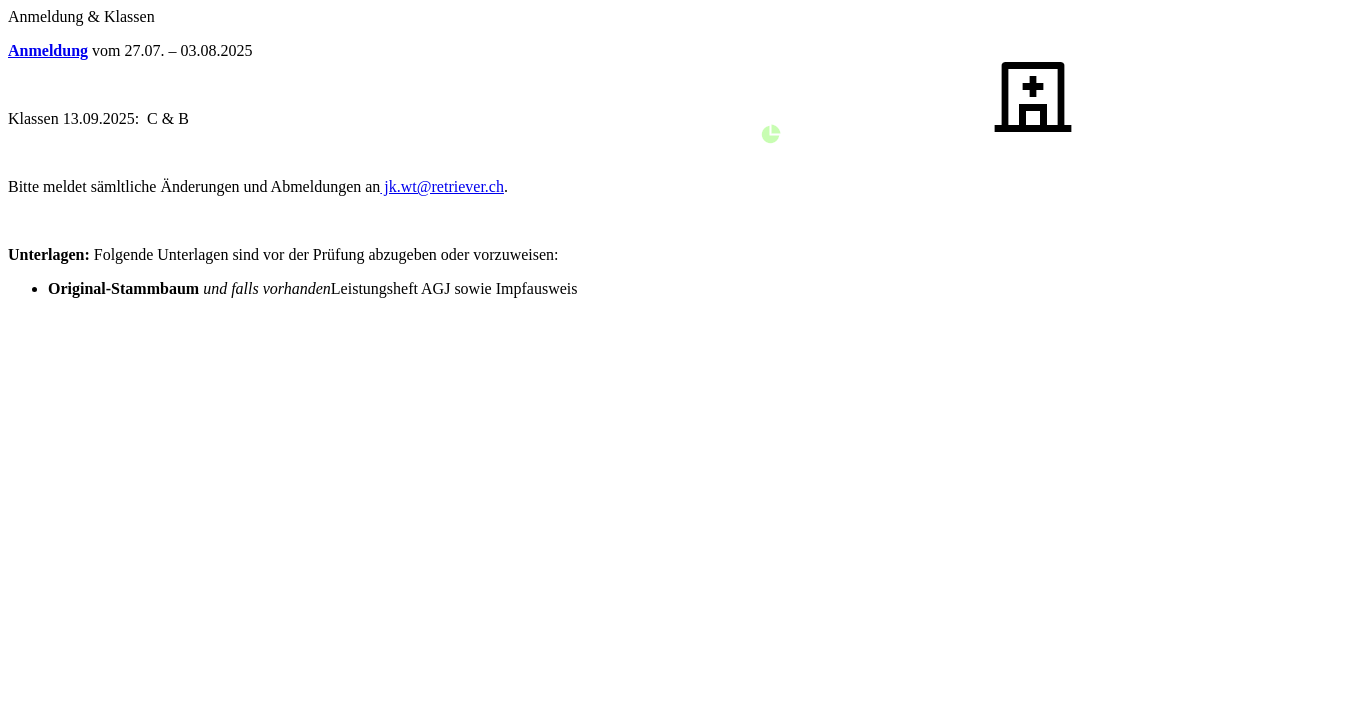 The height and width of the screenshot is (720, 1370). Describe the element at coordinates (770, 134) in the screenshot. I see `view analytics or statistics breakdown` at that location.